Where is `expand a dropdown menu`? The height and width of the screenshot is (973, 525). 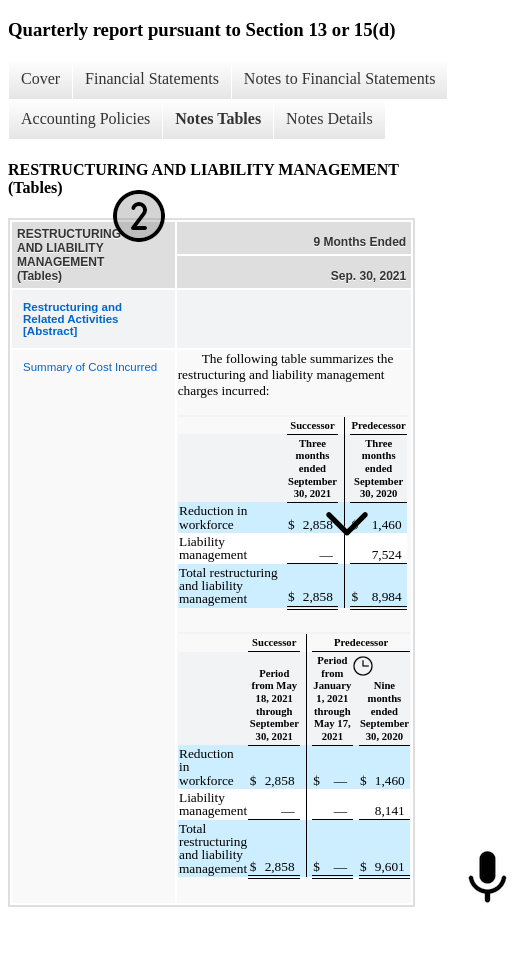 expand a dropdown menu is located at coordinates (347, 522).